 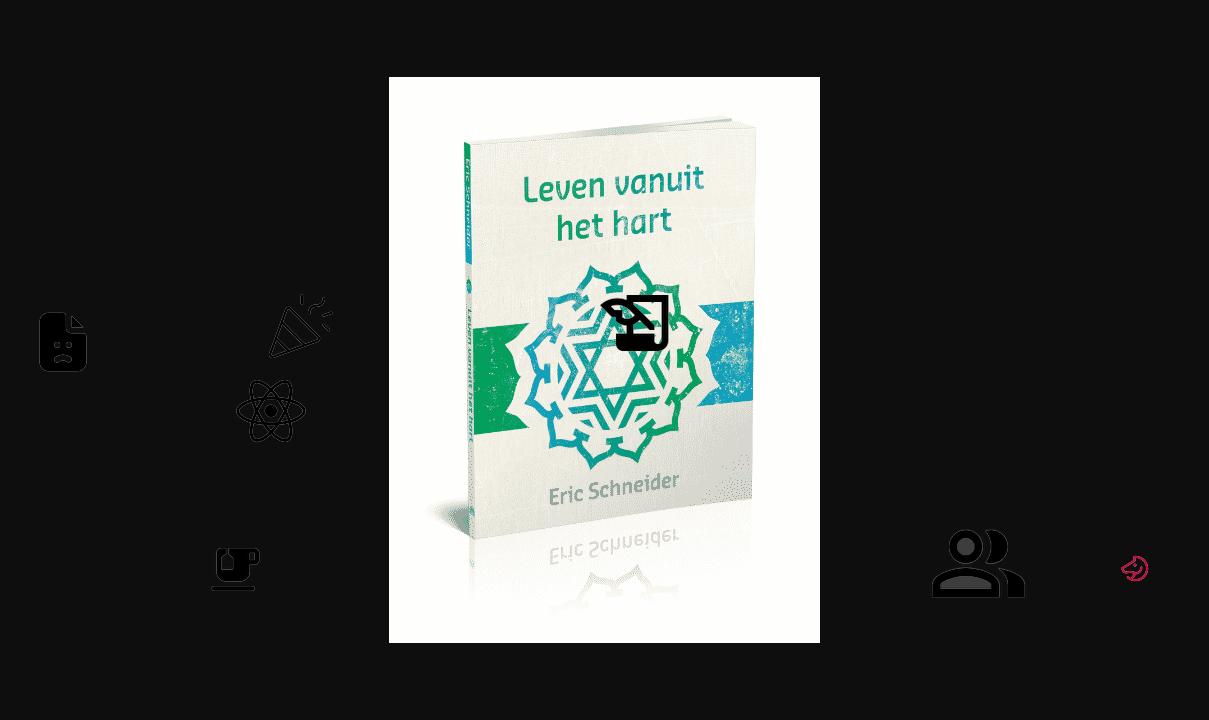 I want to click on indicates a file error or problem, so click(x=63, y=342).